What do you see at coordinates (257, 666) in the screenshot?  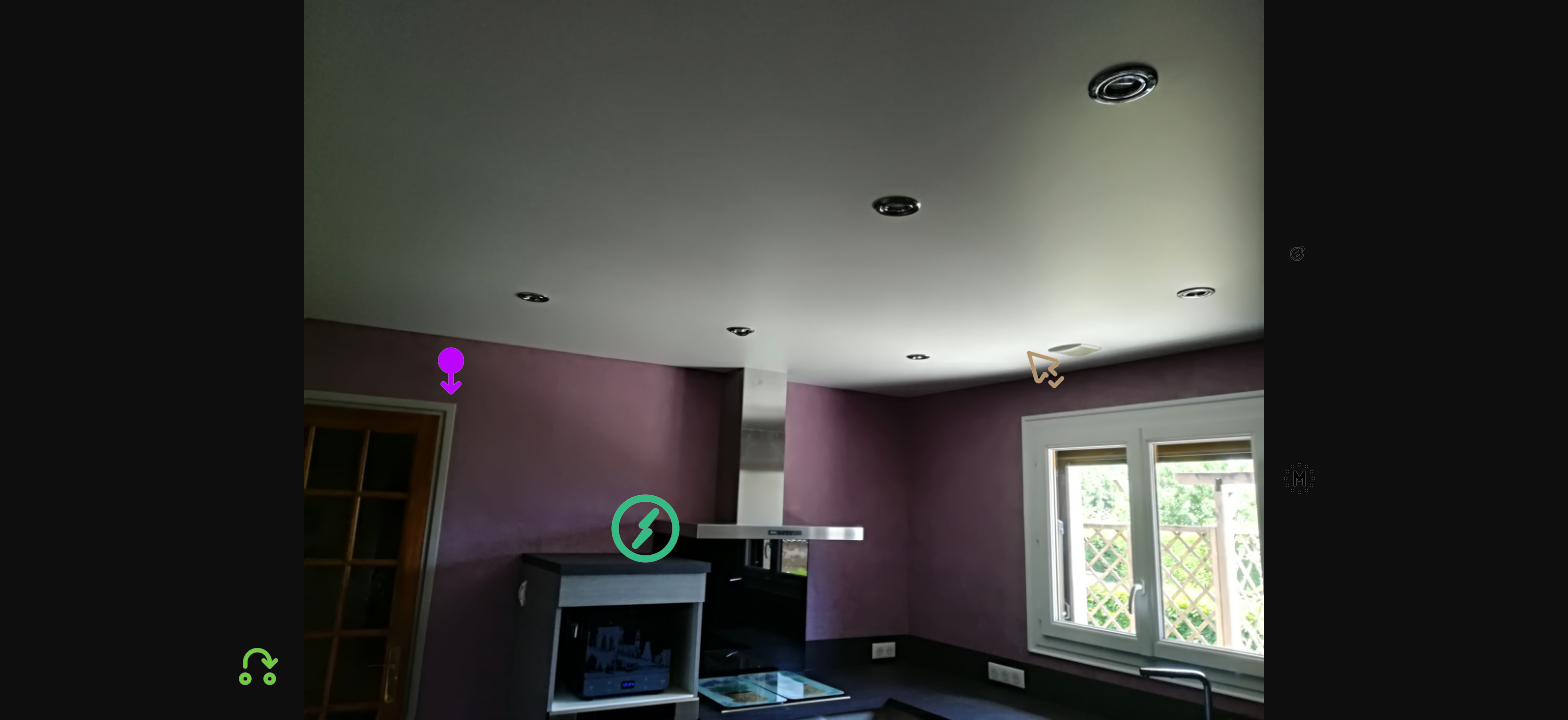 I see `change or update status between states` at bounding box center [257, 666].